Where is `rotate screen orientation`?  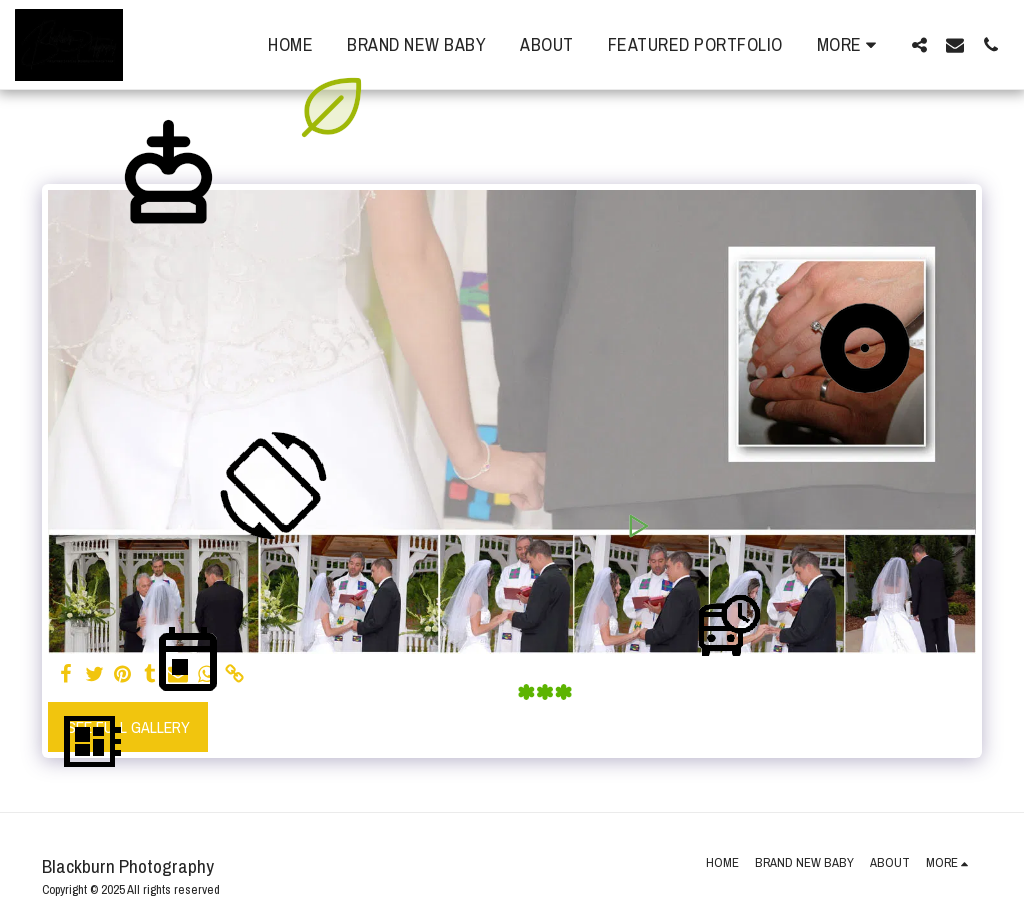
rotate screen orientation is located at coordinates (273, 485).